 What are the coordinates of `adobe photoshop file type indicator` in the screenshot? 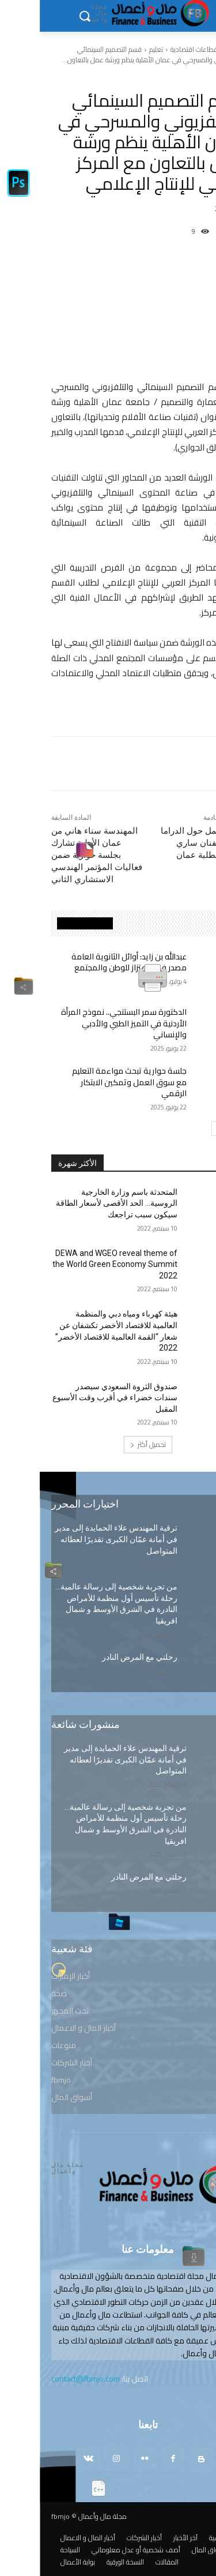 It's located at (18, 183).